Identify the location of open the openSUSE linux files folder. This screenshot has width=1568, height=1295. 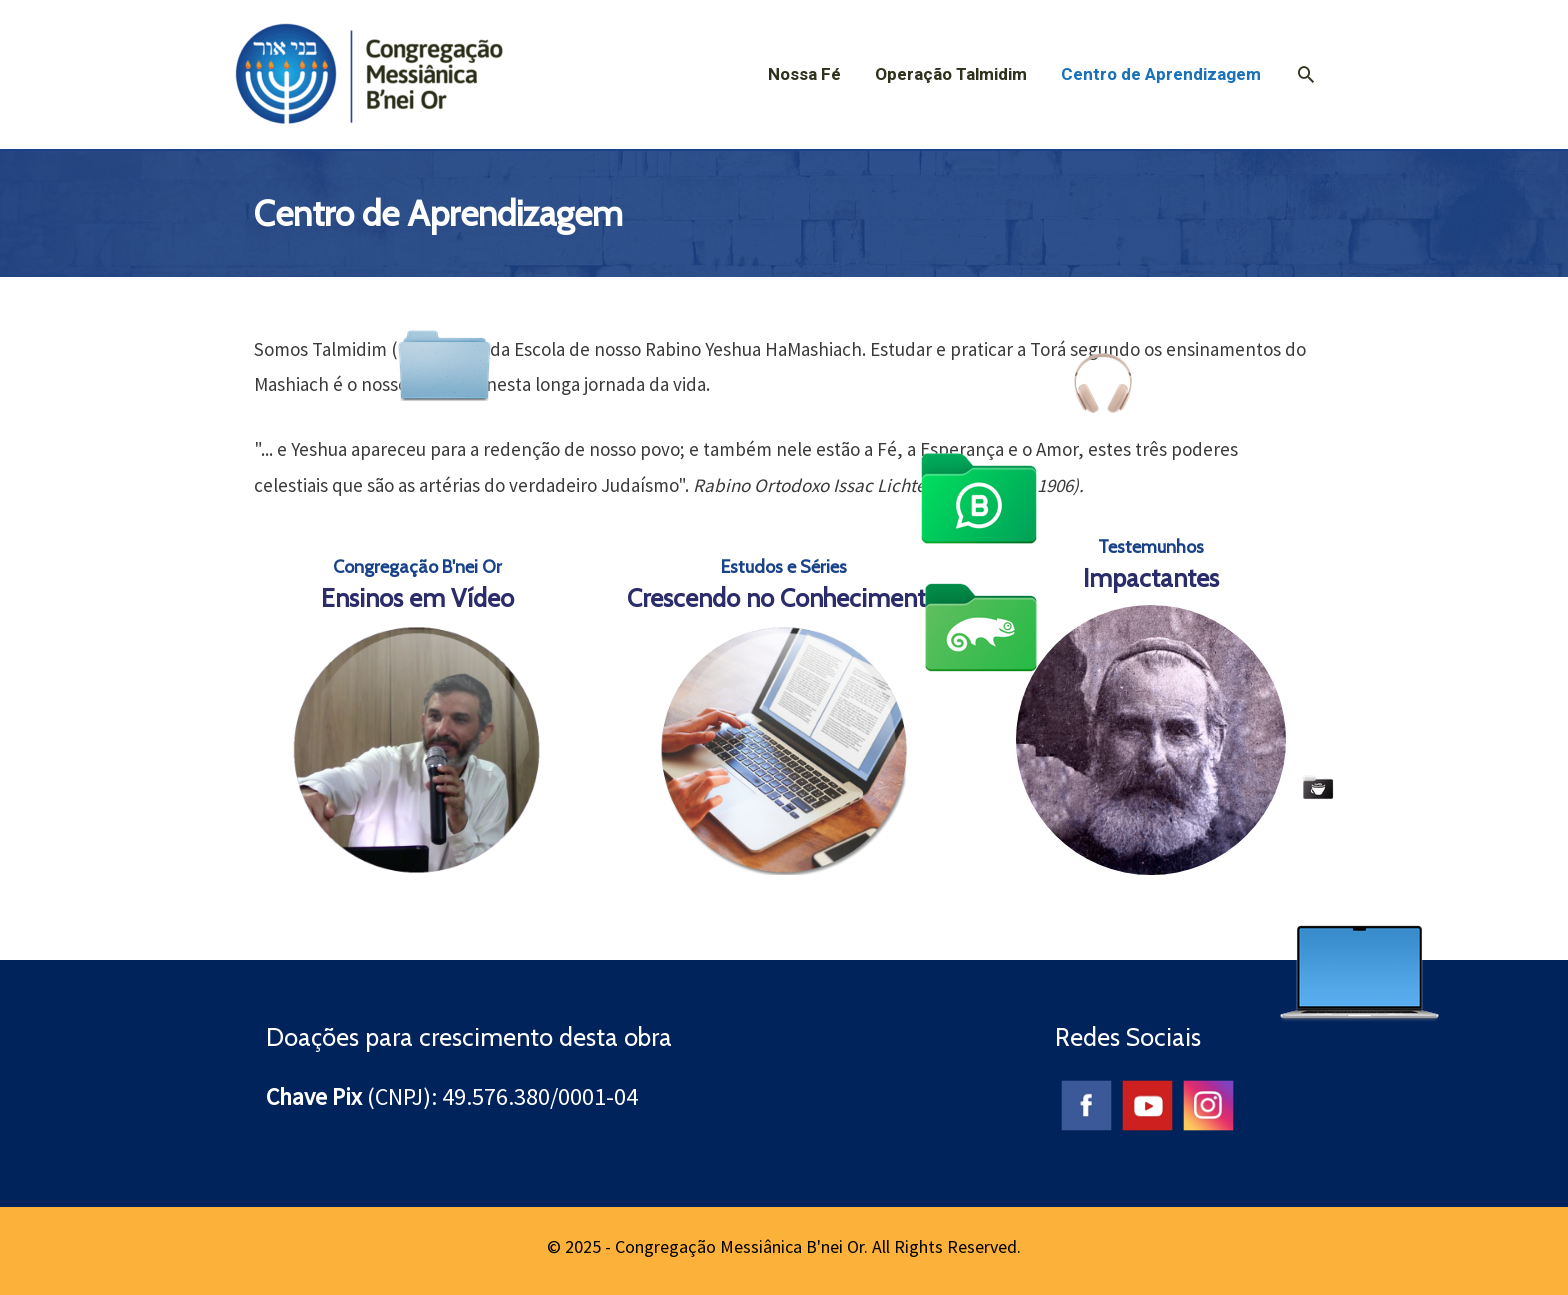
(980, 630).